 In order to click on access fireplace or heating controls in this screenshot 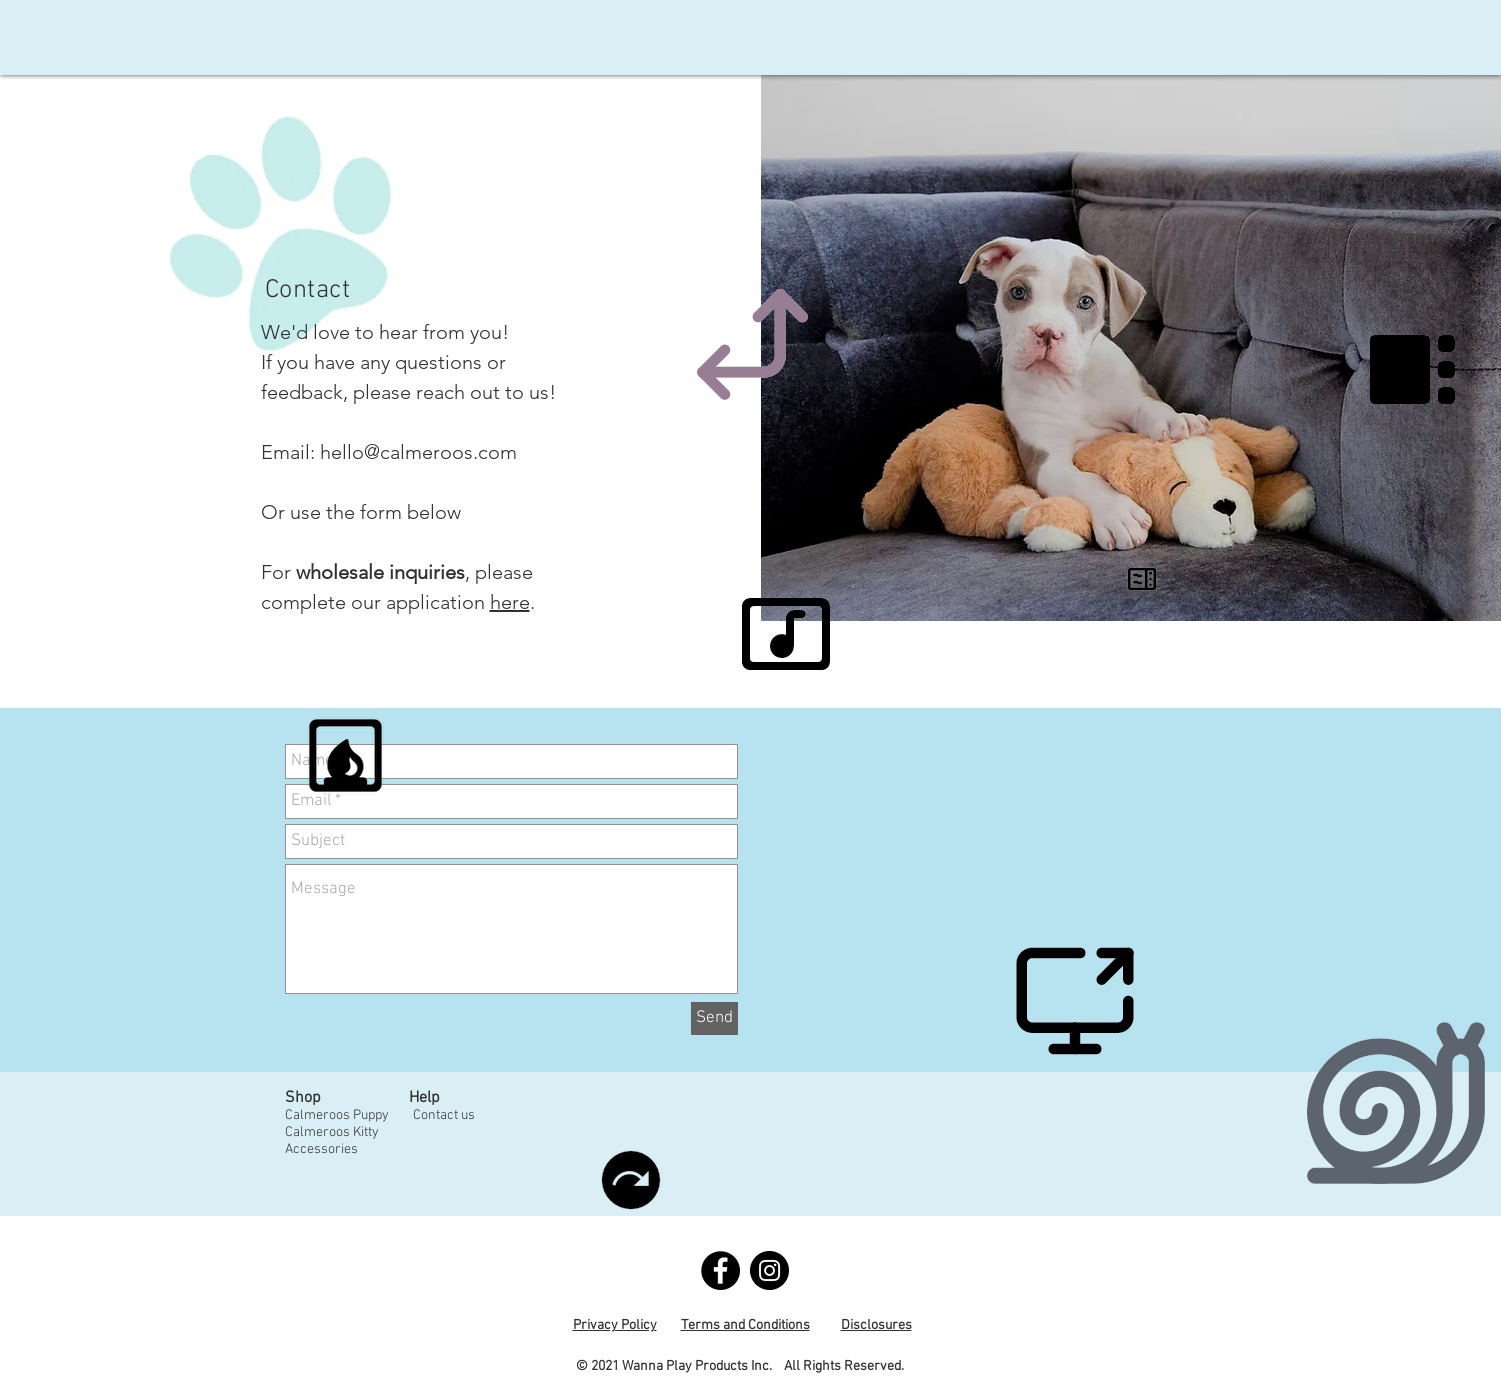, I will do `click(345, 755)`.